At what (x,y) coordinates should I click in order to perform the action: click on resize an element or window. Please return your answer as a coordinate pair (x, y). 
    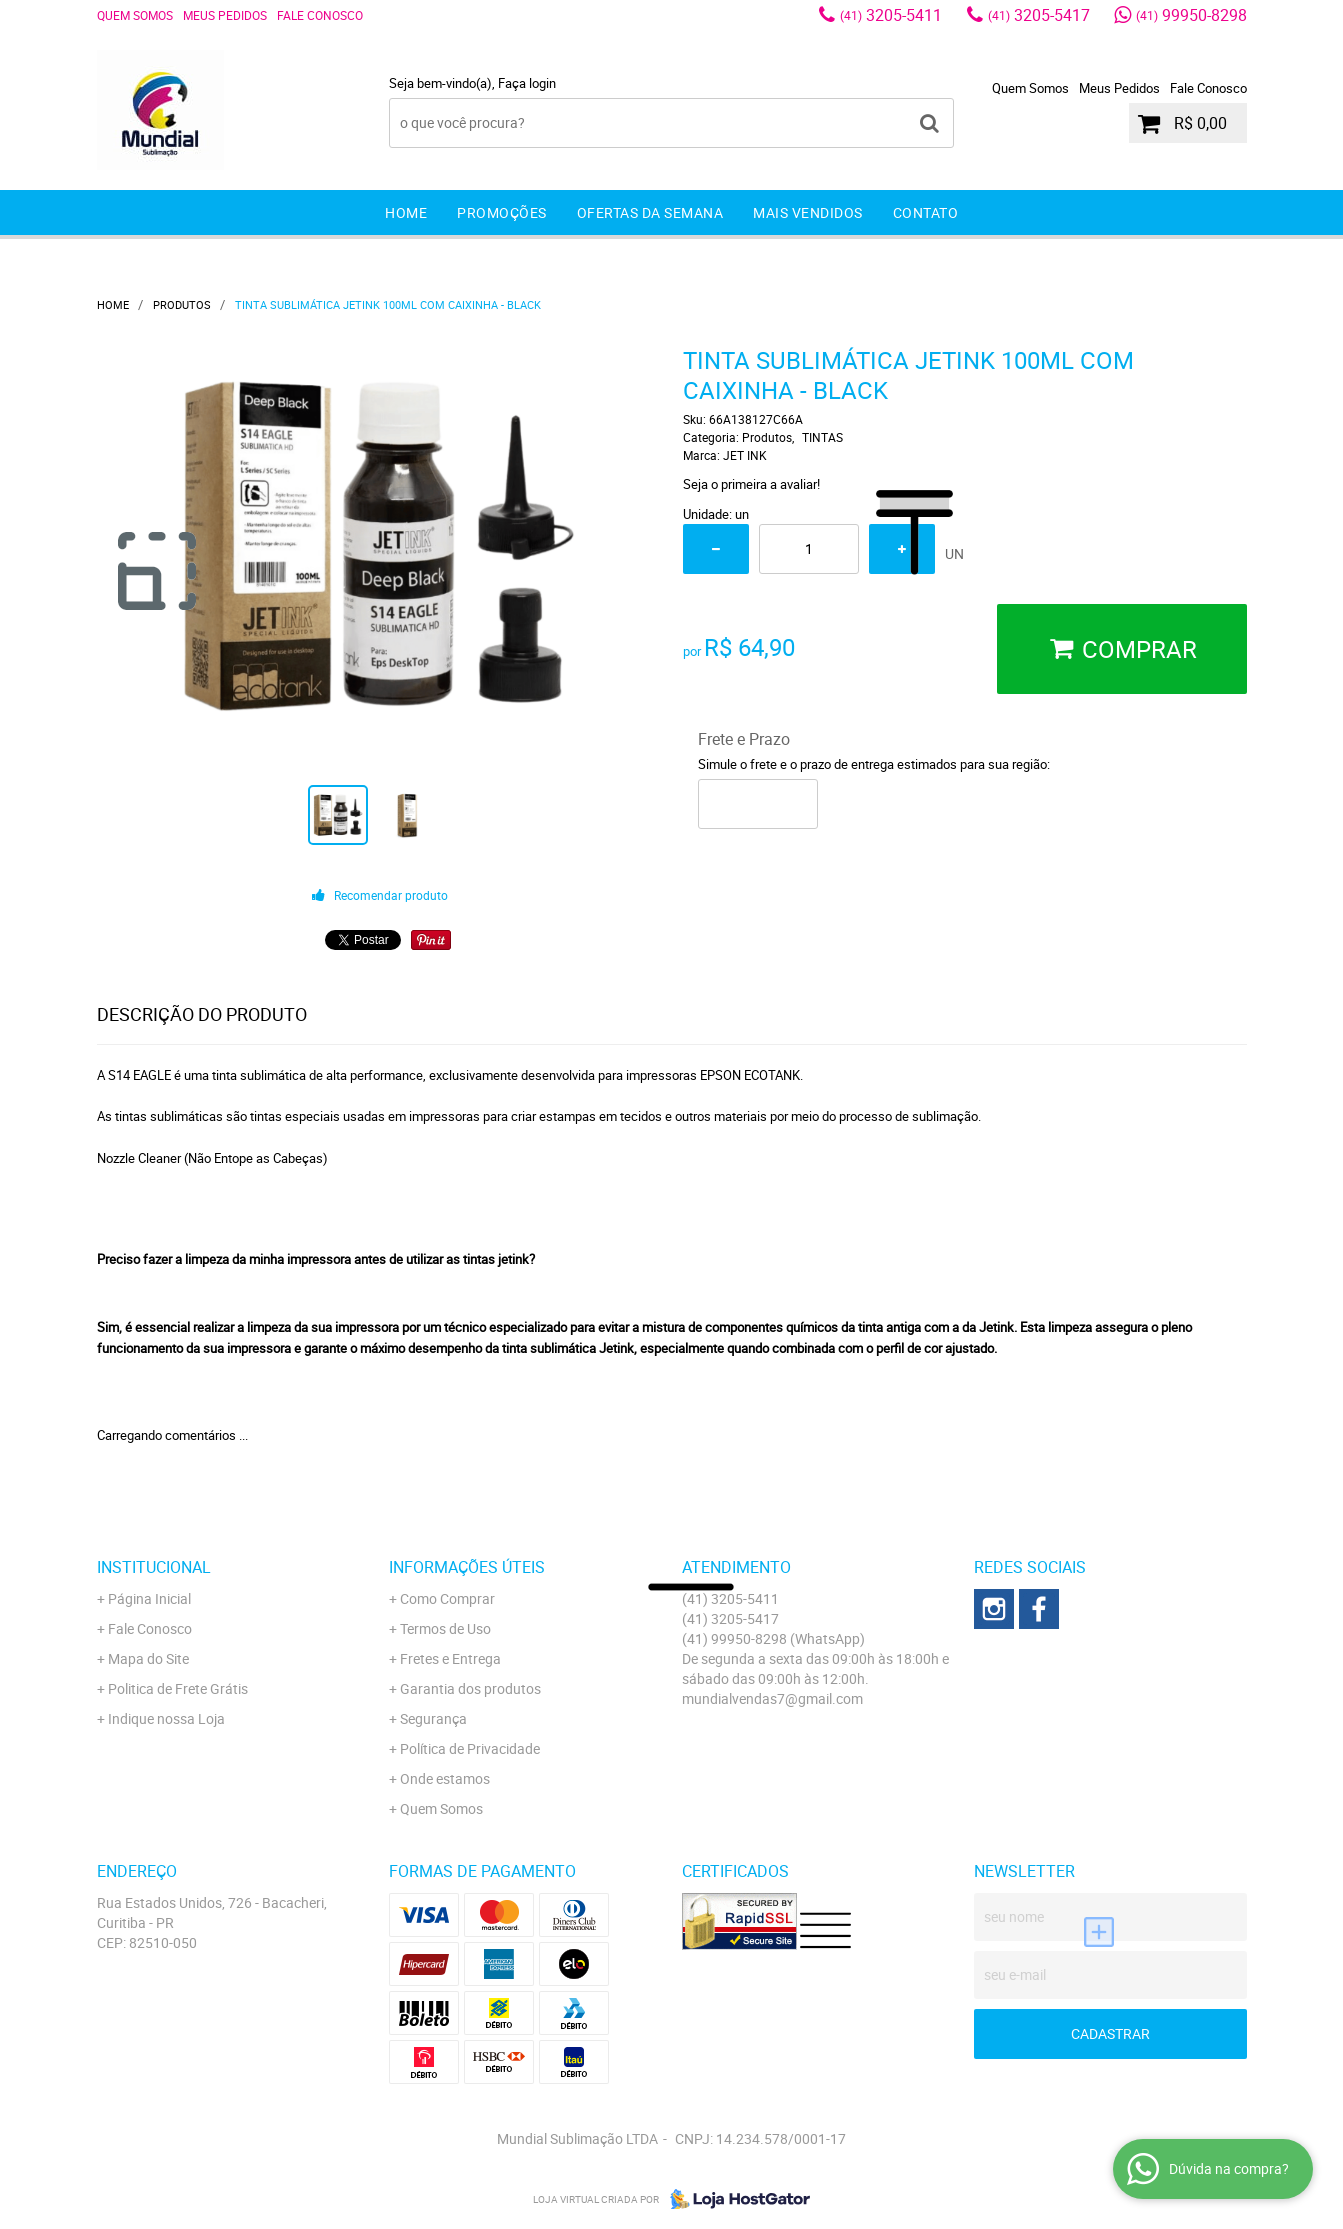
    Looking at the image, I should click on (157, 571).